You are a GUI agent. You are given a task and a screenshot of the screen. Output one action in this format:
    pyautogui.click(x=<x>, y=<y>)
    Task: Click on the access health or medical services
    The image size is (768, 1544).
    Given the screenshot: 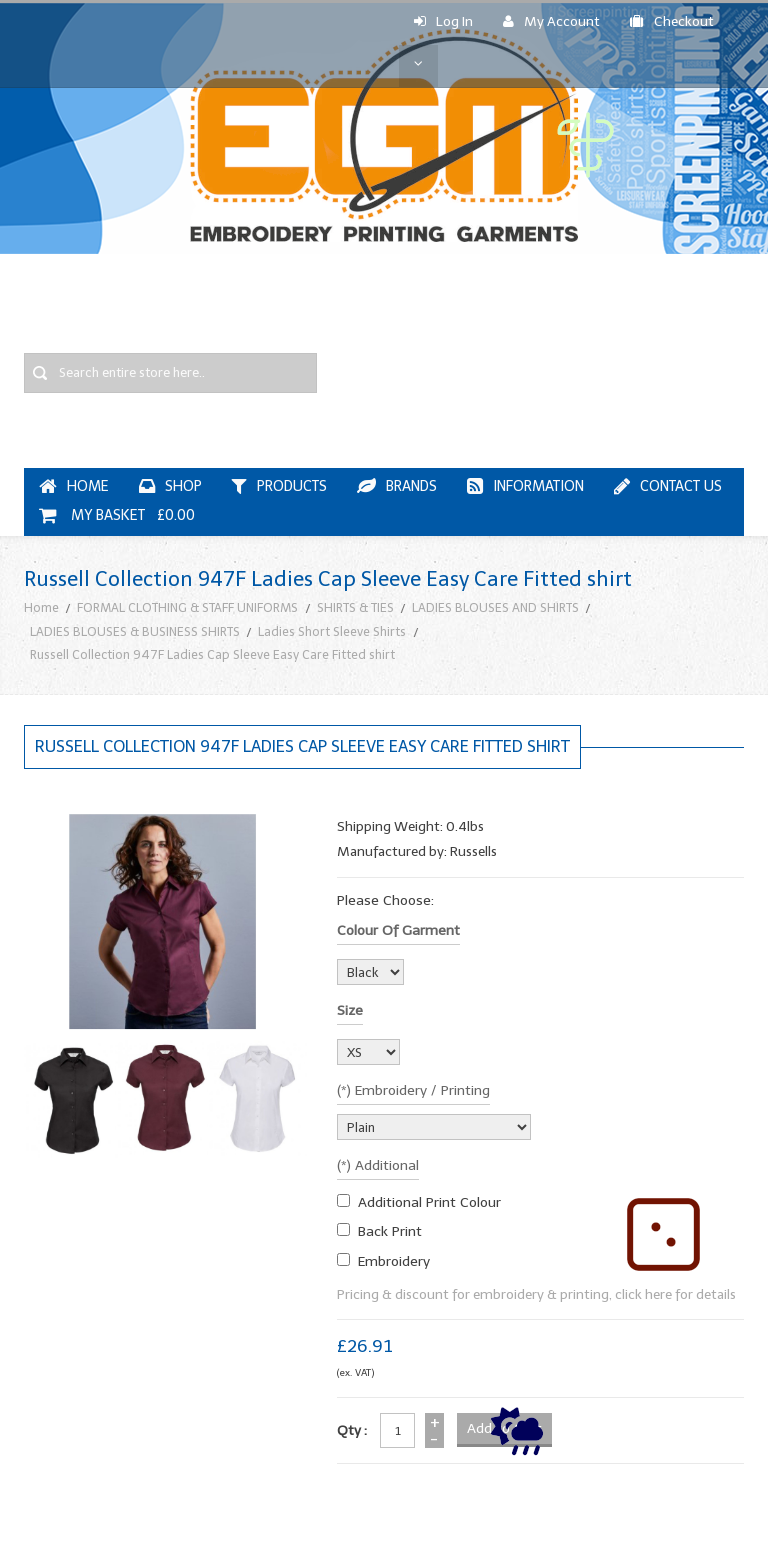 What is the action you would take?
    pyautogui.click(x=588, y=145)
    